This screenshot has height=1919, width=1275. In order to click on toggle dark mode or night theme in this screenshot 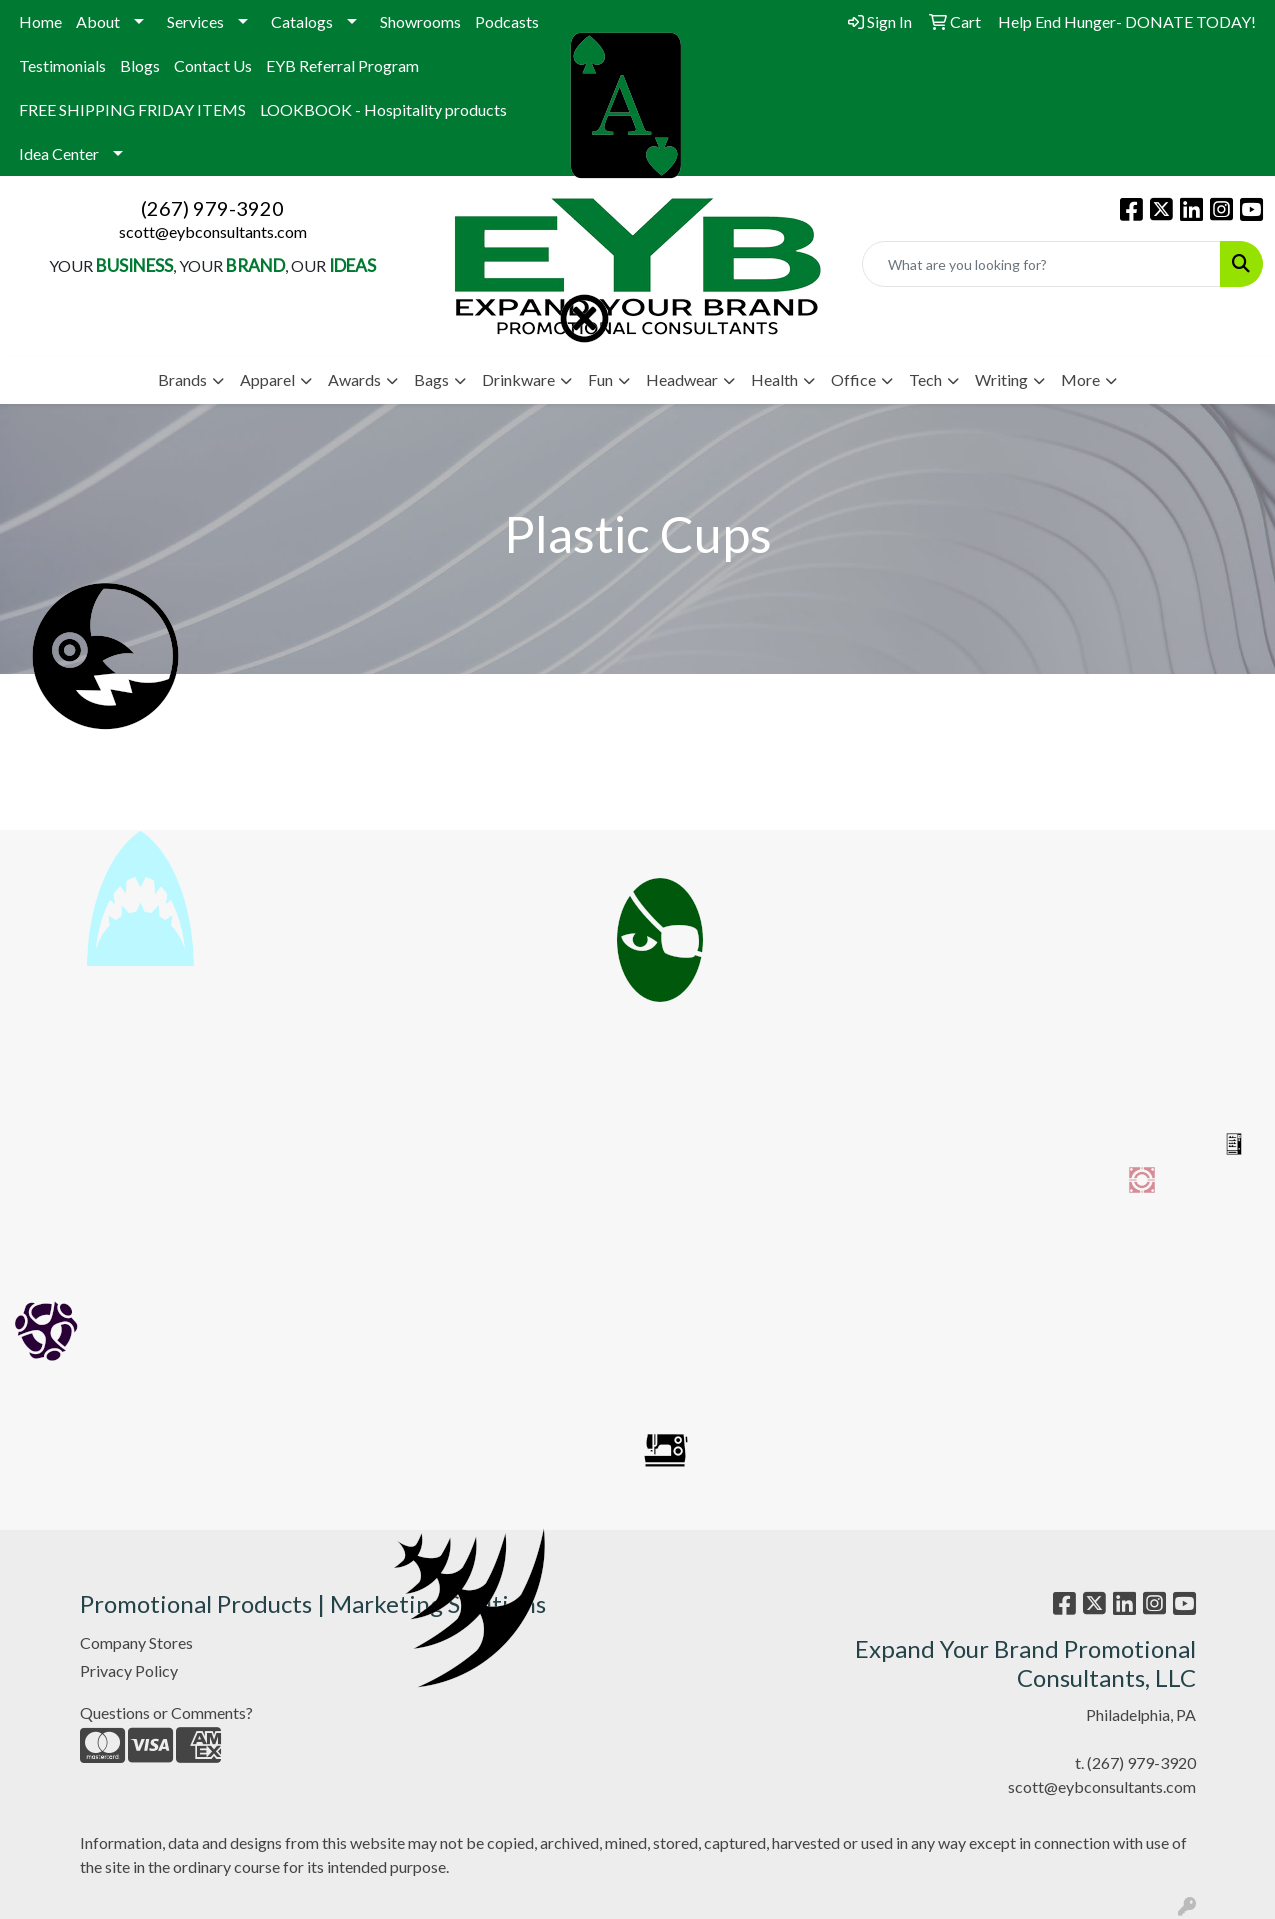, I will do `click(105, 655)`.